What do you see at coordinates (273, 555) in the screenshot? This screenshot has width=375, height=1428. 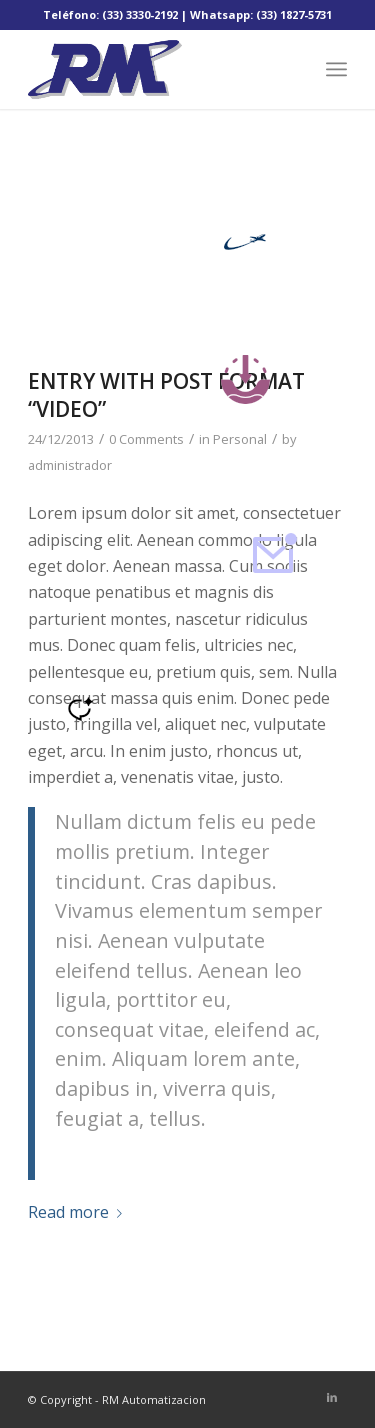 I see `indicates unread mail or messages` at bounding box center [273, 555].